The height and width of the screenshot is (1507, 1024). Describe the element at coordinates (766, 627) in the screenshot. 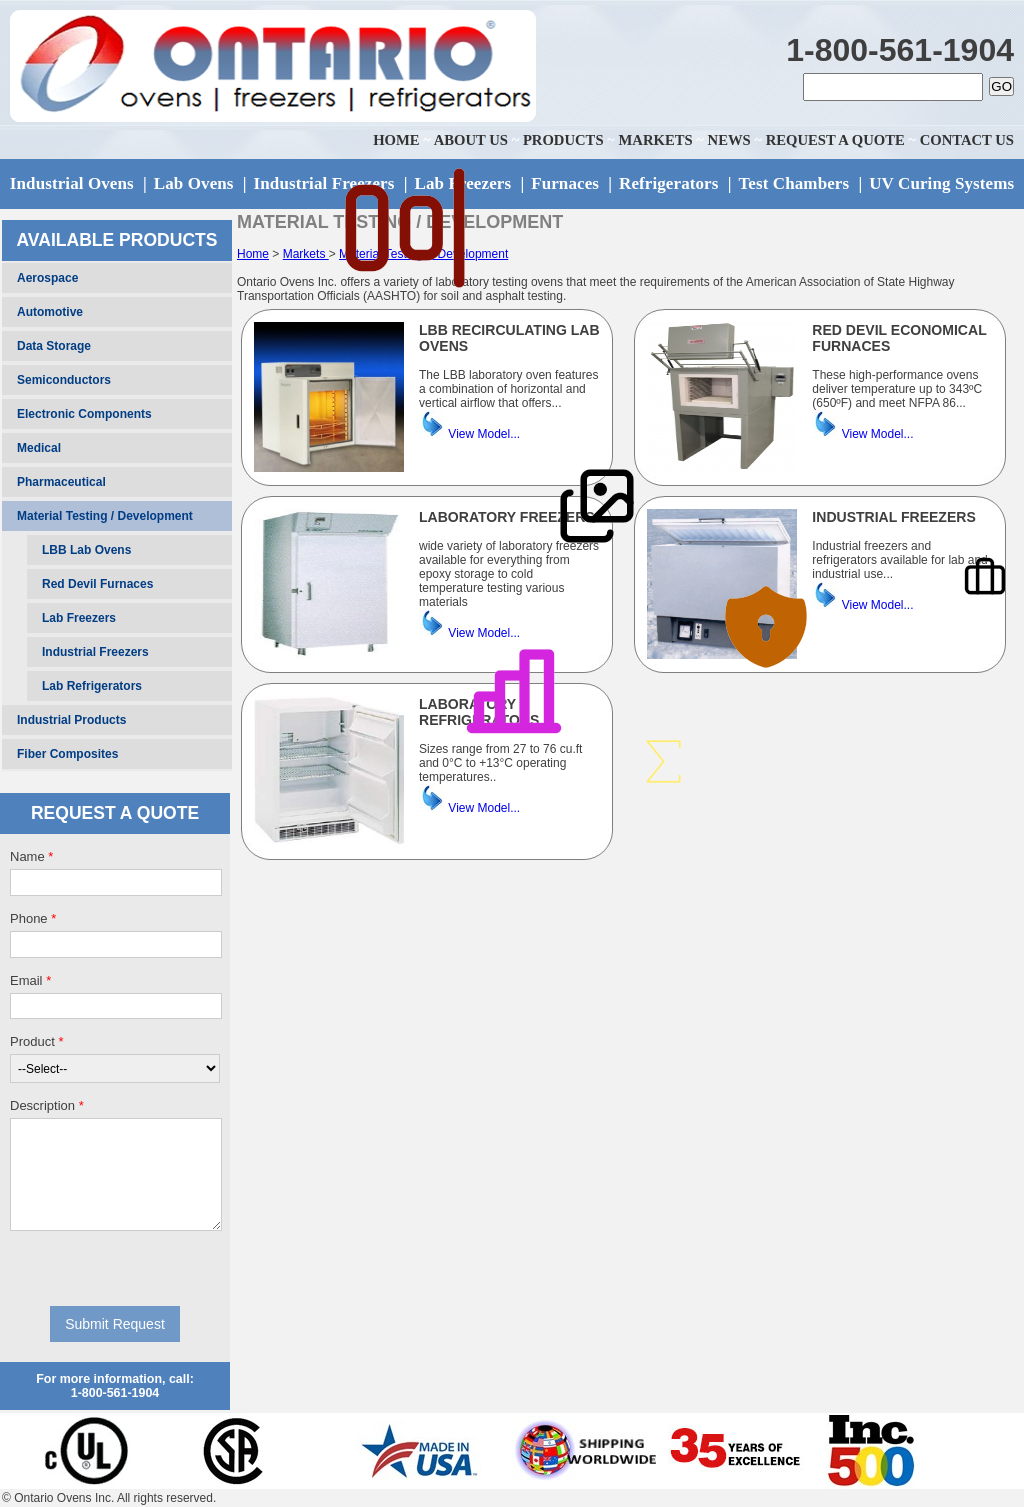

I see `access security or privacy settings` at that location.